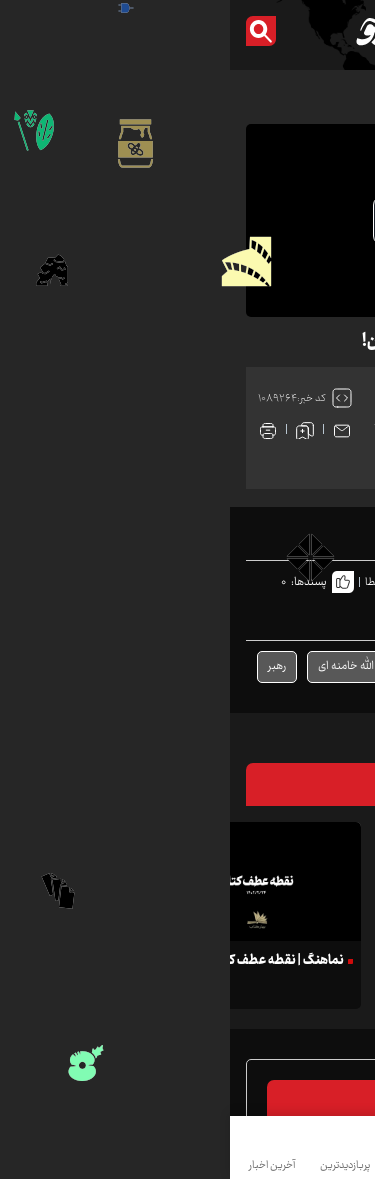 This screenshot has height=1179, width=375. What do you see at coordinates (135, 143) in the screenshot?
I see `honey or jam item in a game inventory` at bounding box center [135, 143].